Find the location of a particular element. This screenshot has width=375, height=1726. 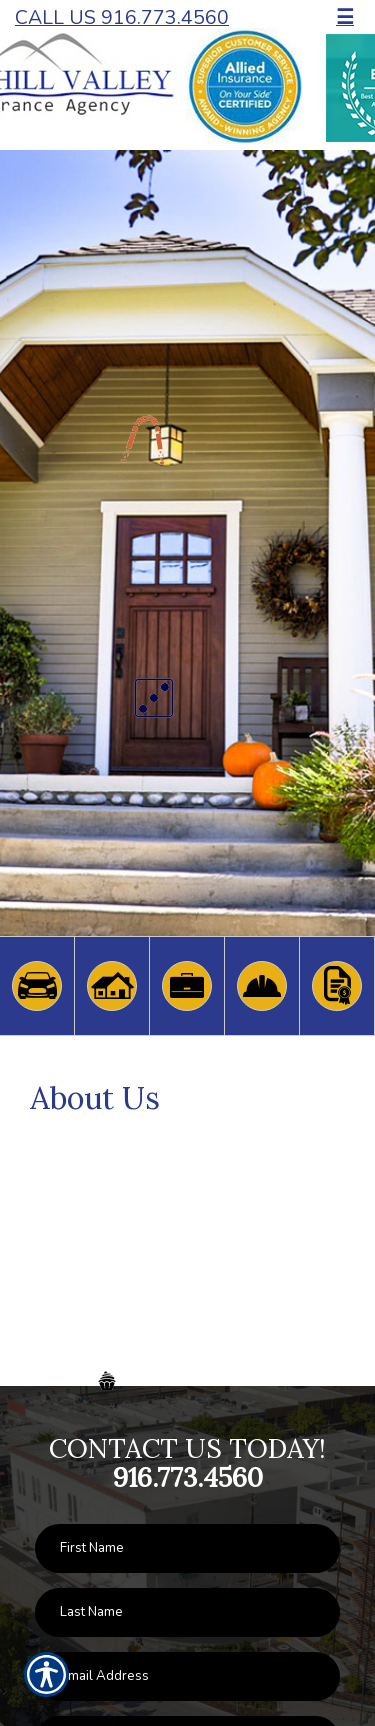

roll dice or randomize selection is located at coordinates (154, 698).